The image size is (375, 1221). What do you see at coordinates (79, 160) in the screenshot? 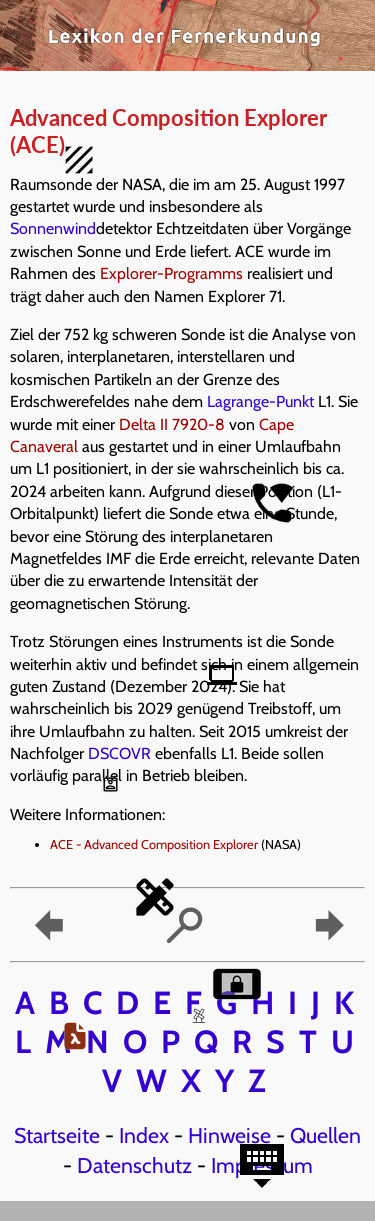
I see `apply texture or pattern overlay` at bounding box center [79, 160].